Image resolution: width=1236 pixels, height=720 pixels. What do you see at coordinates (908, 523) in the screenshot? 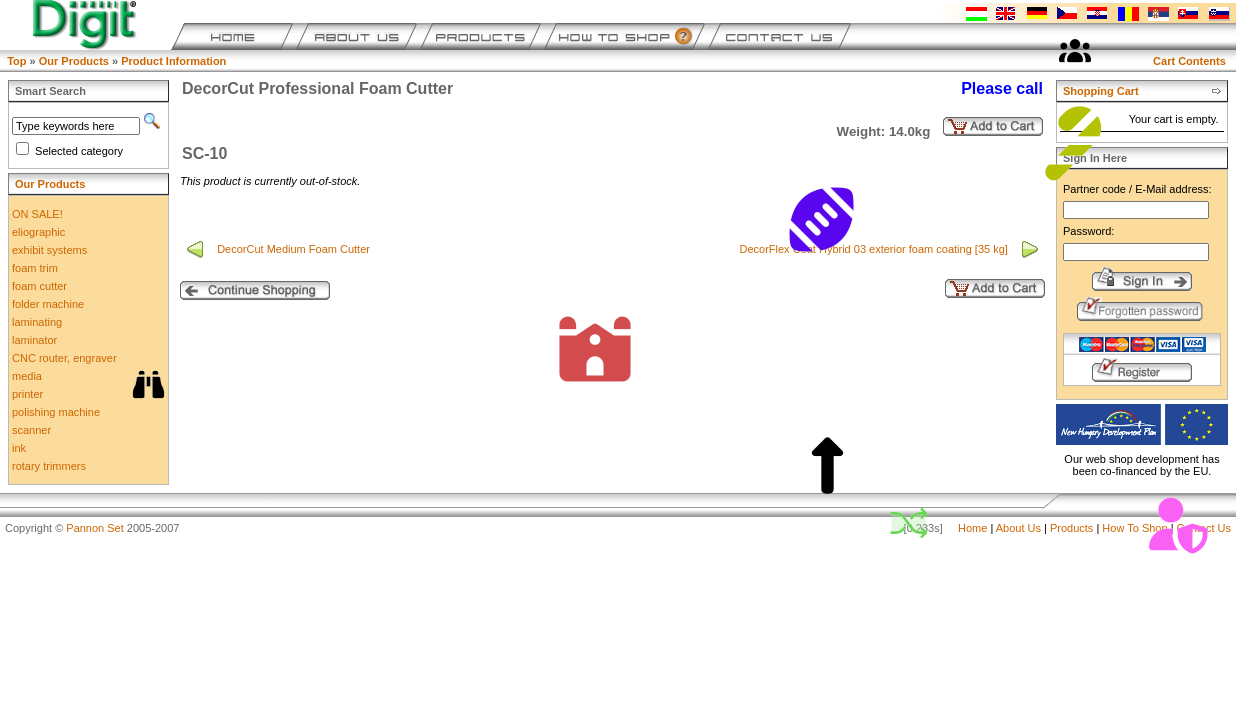
I see `shuffle playlist or queue order` at bounding box center [908, 523].